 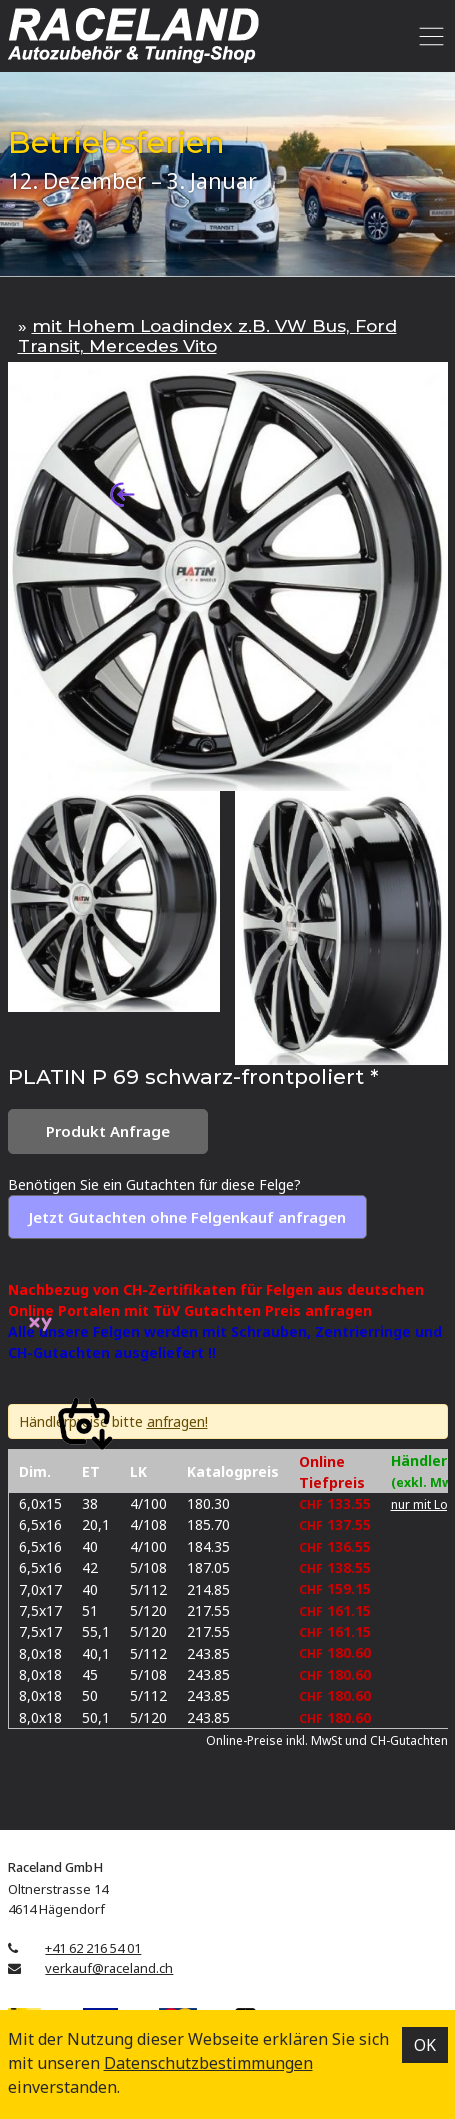 I want to click on return to previous screen, so click(x=122, y=494).